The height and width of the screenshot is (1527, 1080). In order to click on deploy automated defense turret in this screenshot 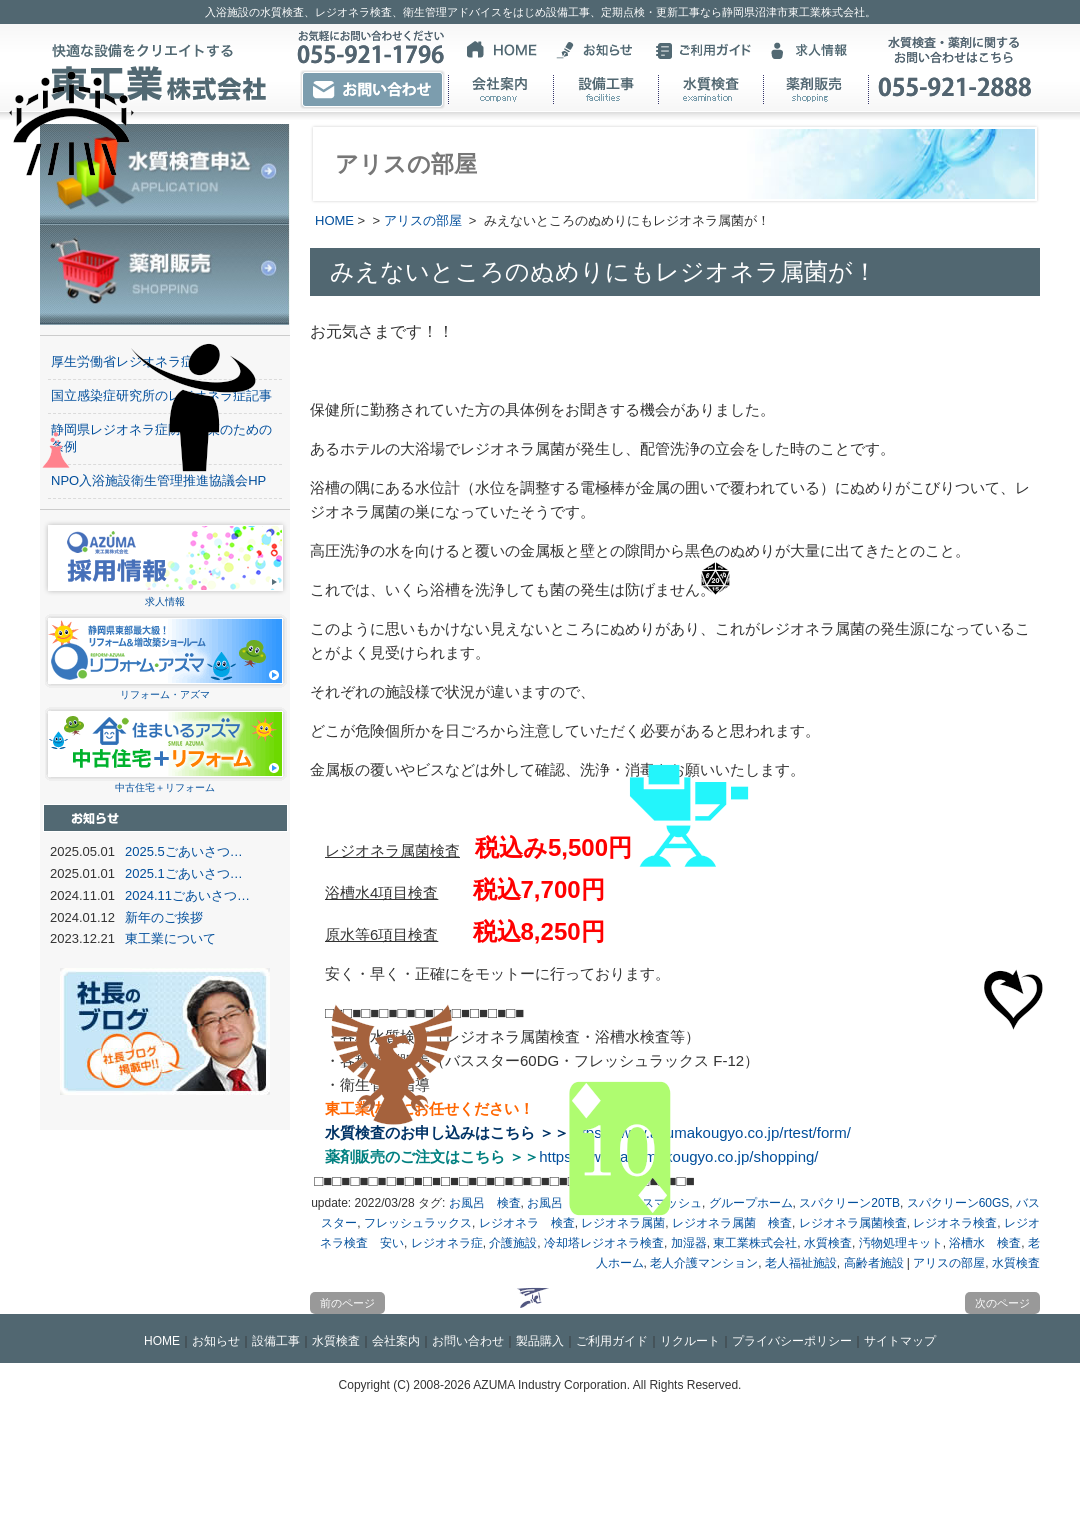, I will do `click(689, 812)`.